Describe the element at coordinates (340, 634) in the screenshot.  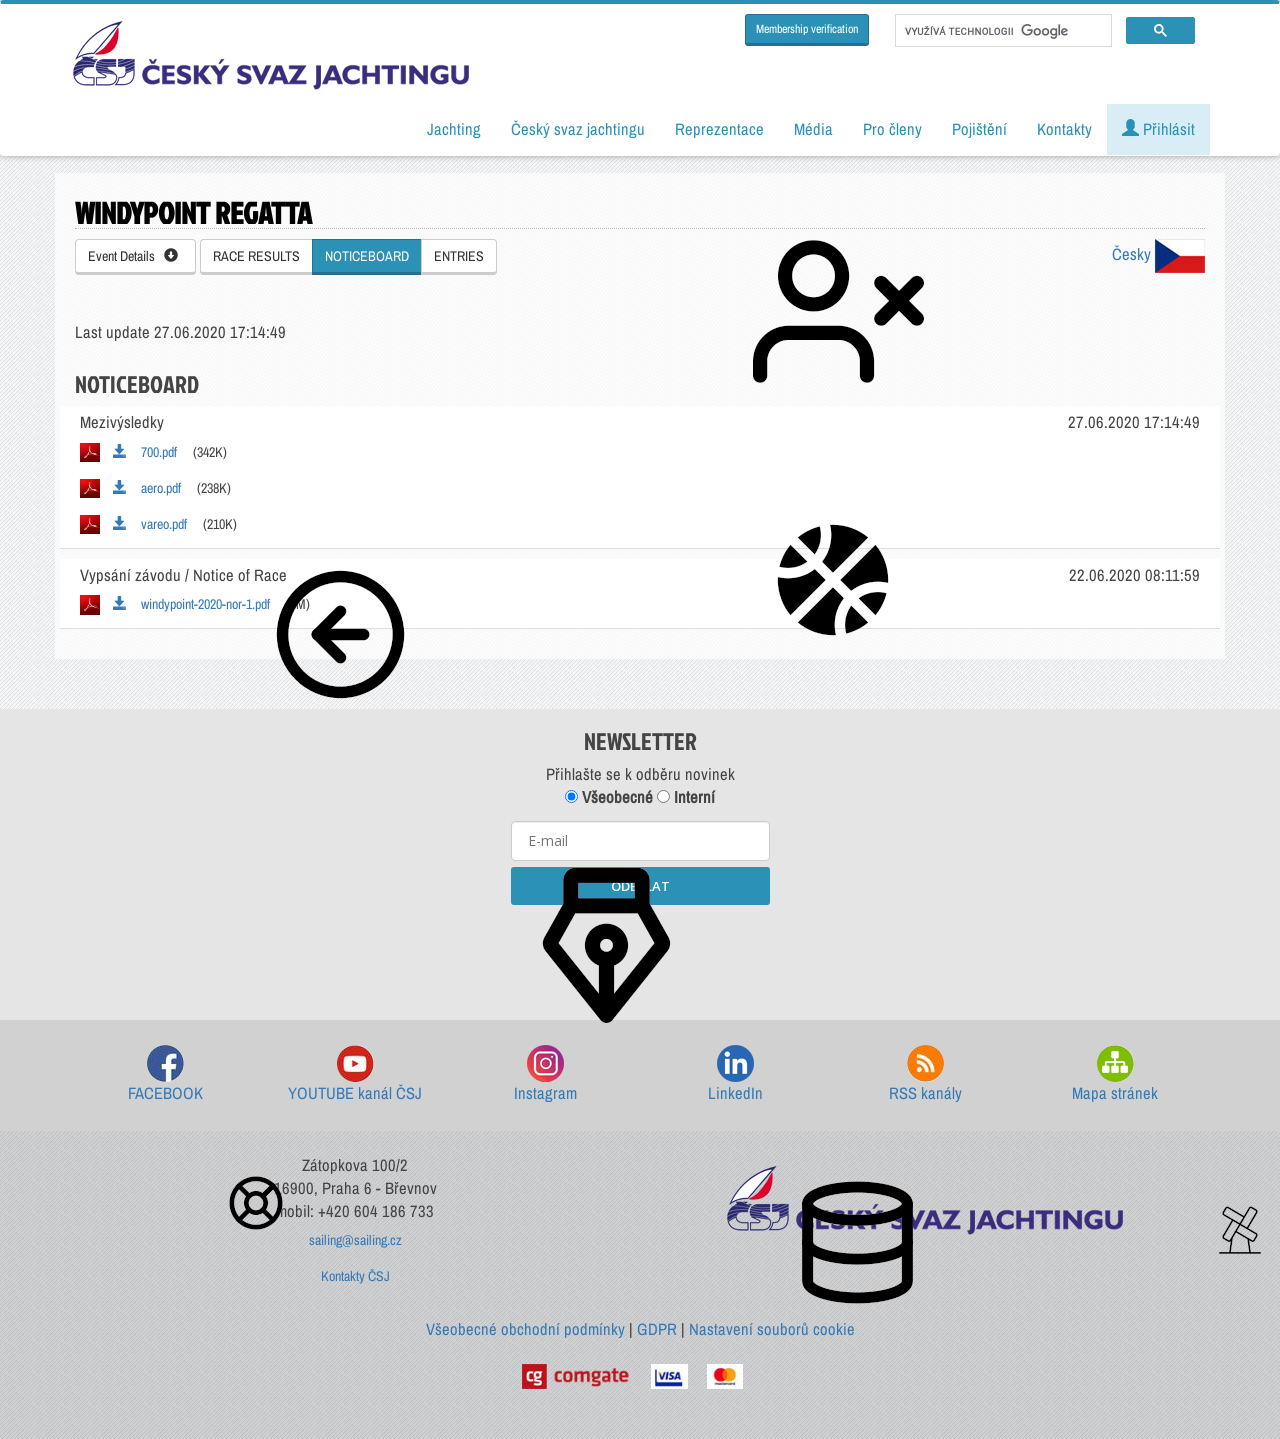
I see `go back to the previous screen` at that location.